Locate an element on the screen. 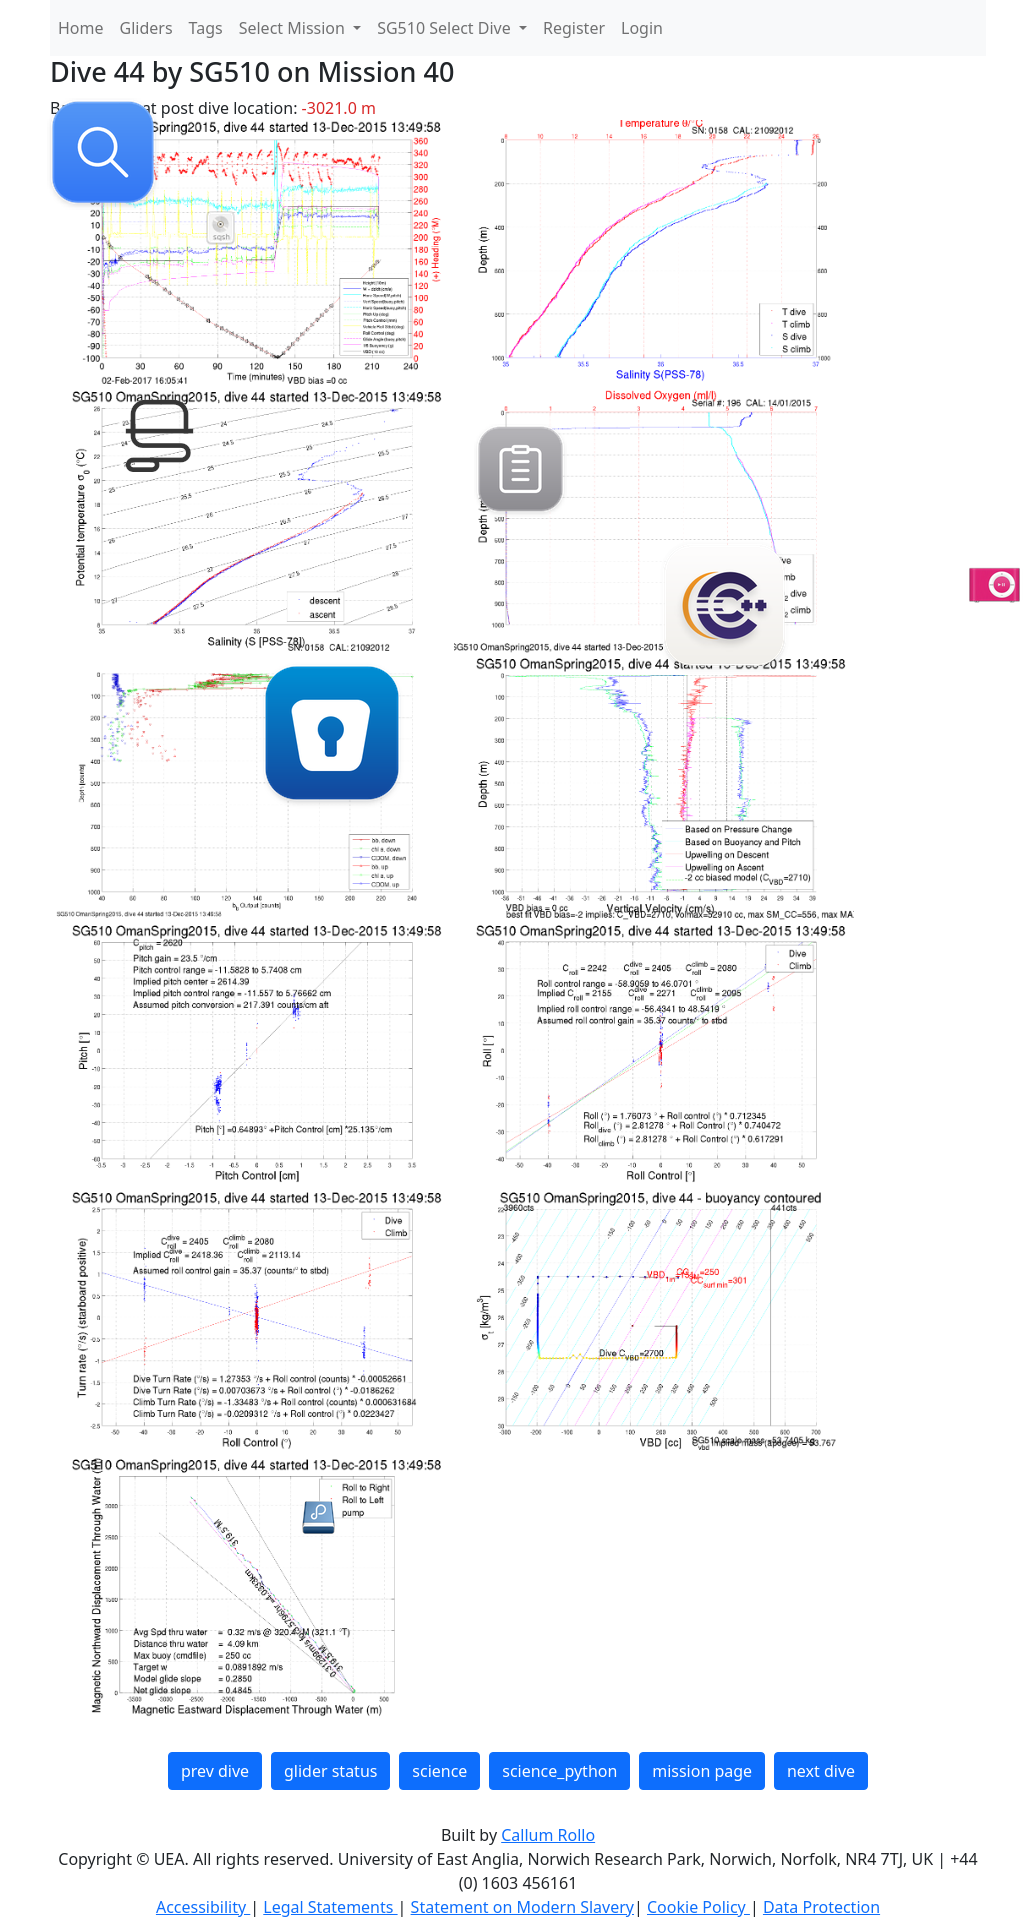 This screenshot has width=1036, height=1919. open search preferences or settings is located at coordinates (103, 154).